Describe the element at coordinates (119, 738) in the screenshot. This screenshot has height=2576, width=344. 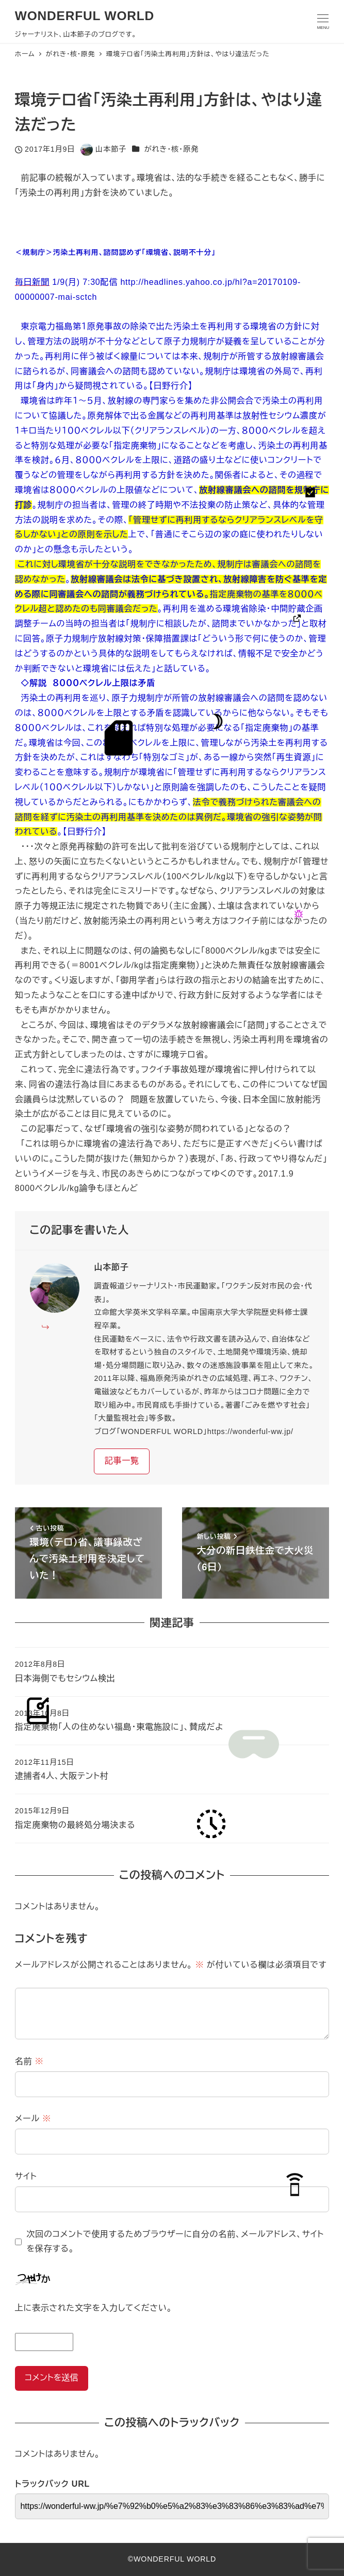
I see `access external storage or sd card` at that location.